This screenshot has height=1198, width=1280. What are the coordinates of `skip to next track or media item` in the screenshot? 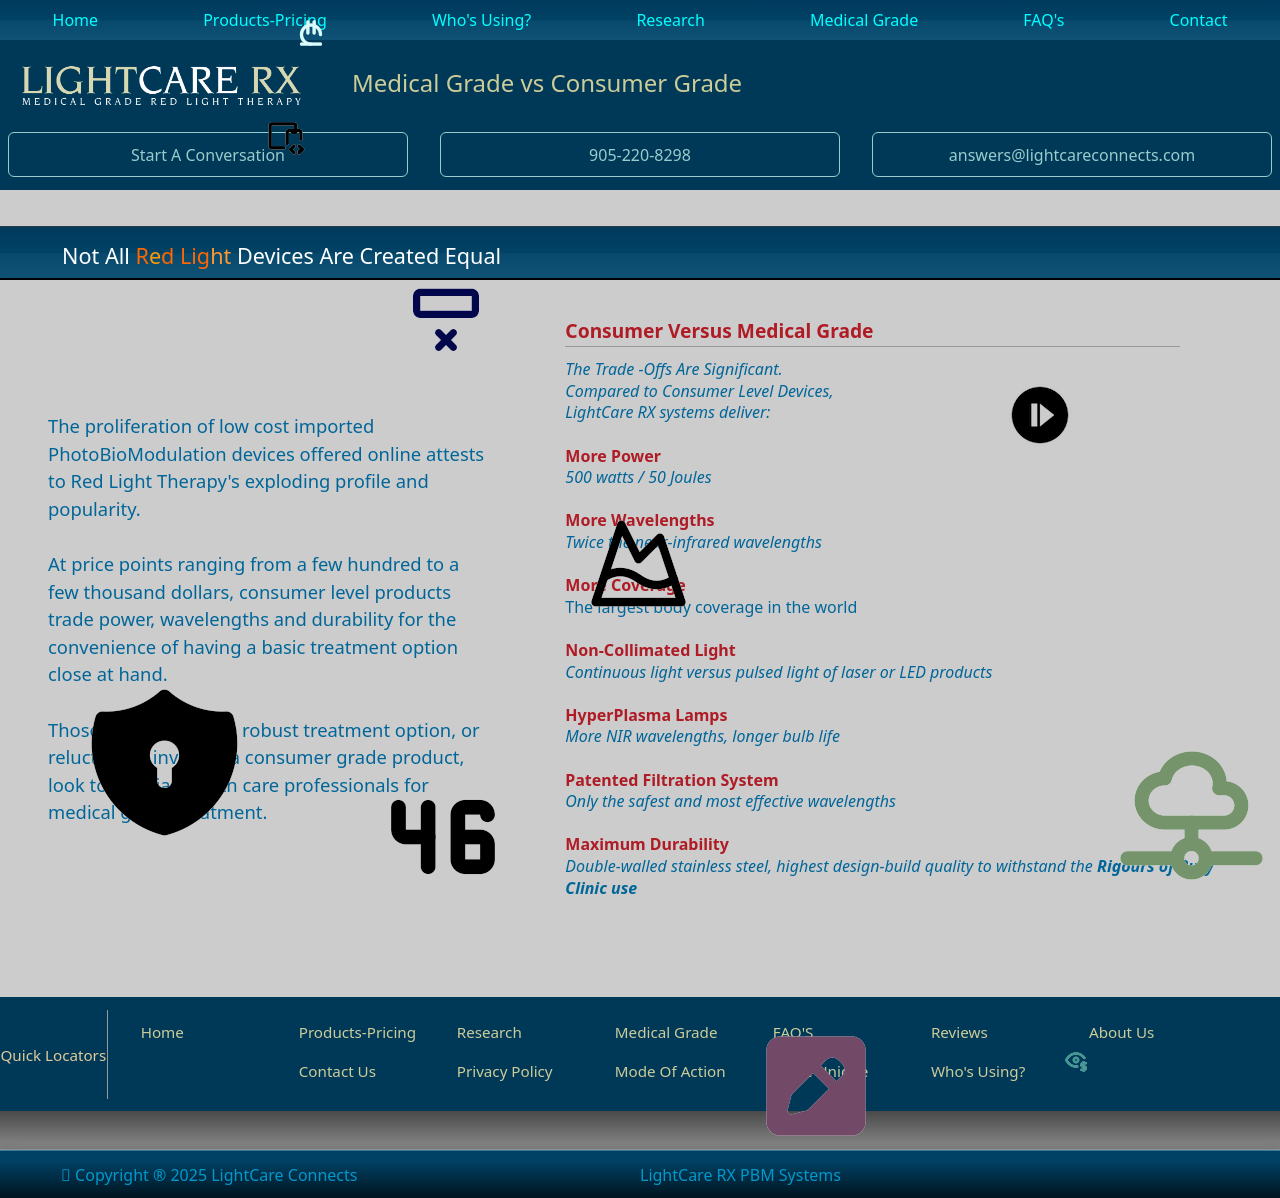 It's located at (1040, 415).